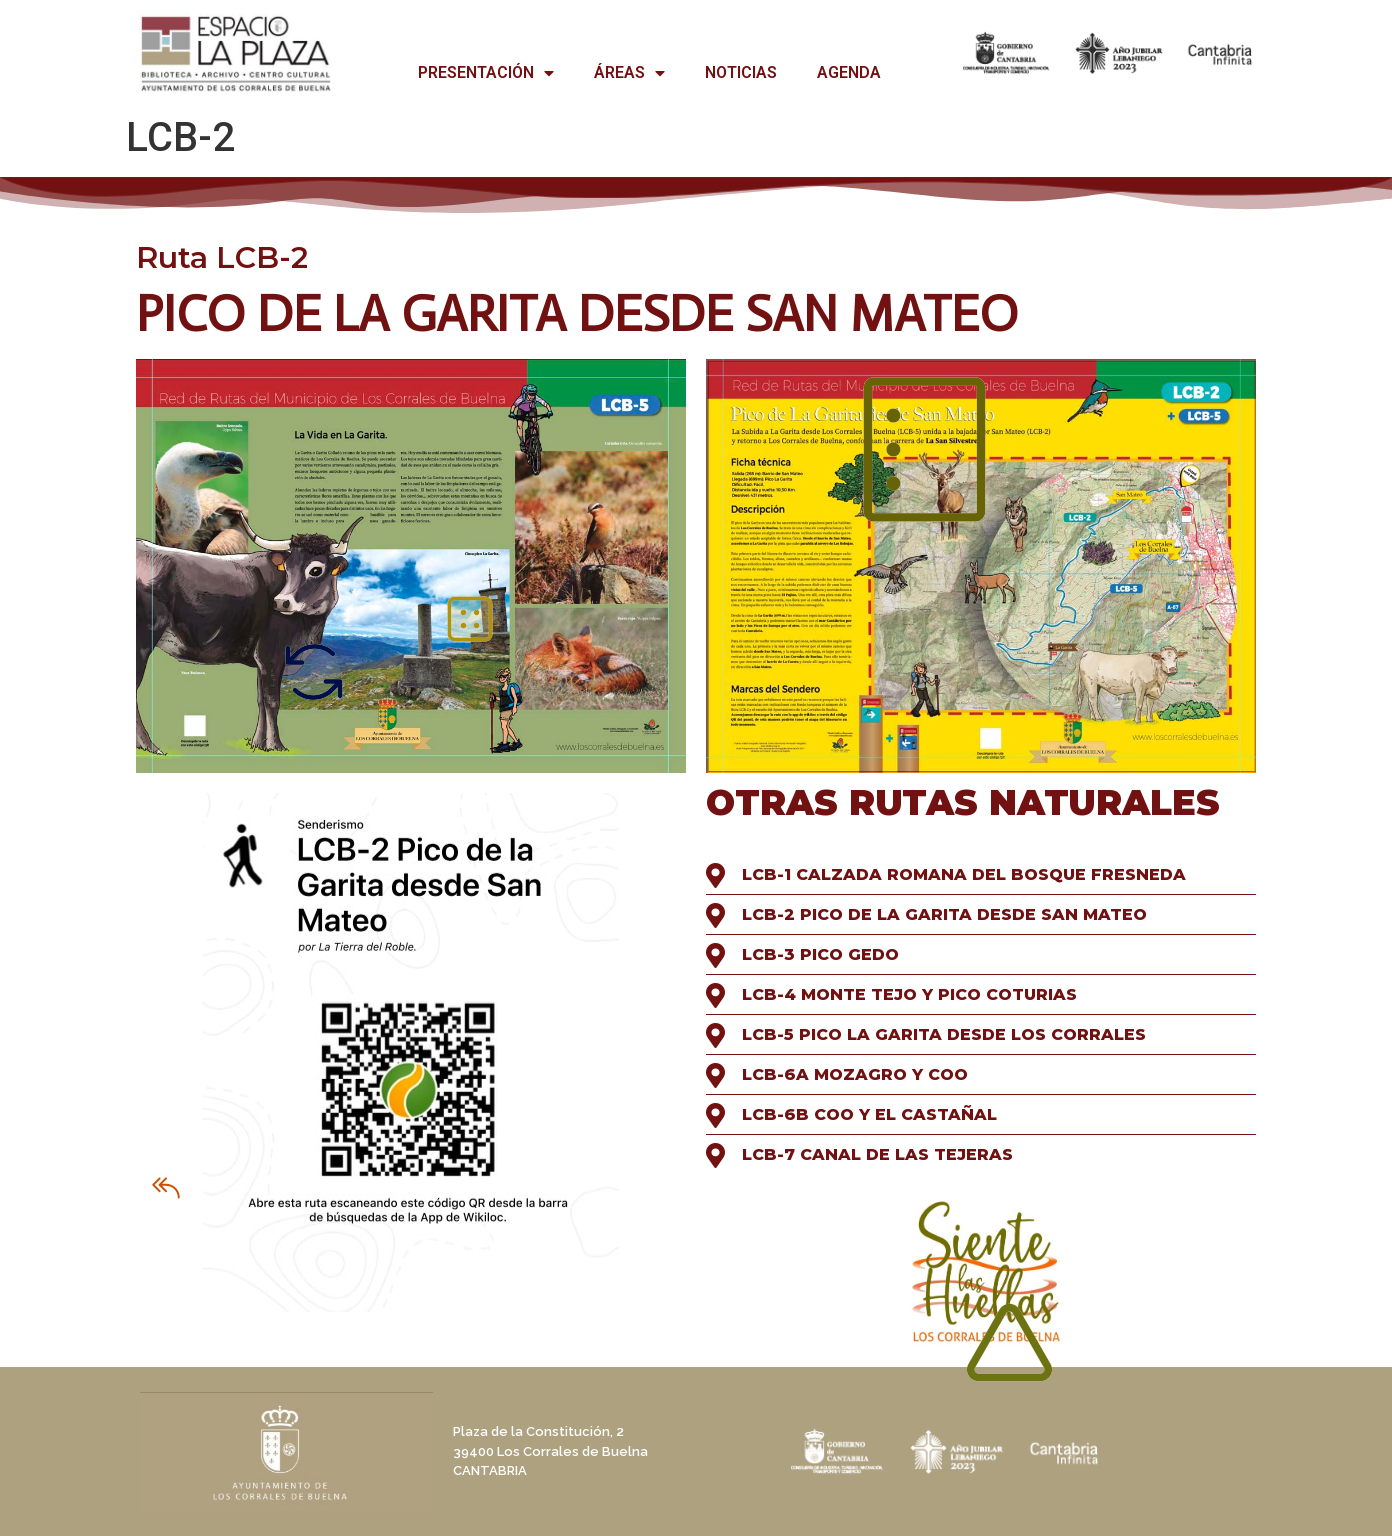  I want to click on reply all to a message or email, so click(166, 1188).